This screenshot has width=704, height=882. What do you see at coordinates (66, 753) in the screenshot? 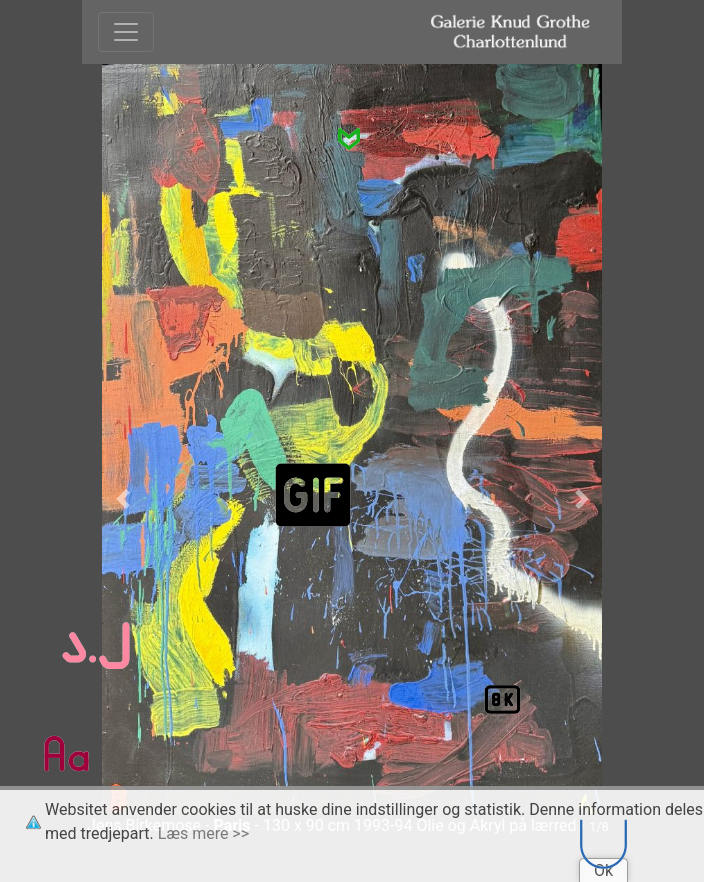
I see `change text case formatting` at bounding box center [66, 753].